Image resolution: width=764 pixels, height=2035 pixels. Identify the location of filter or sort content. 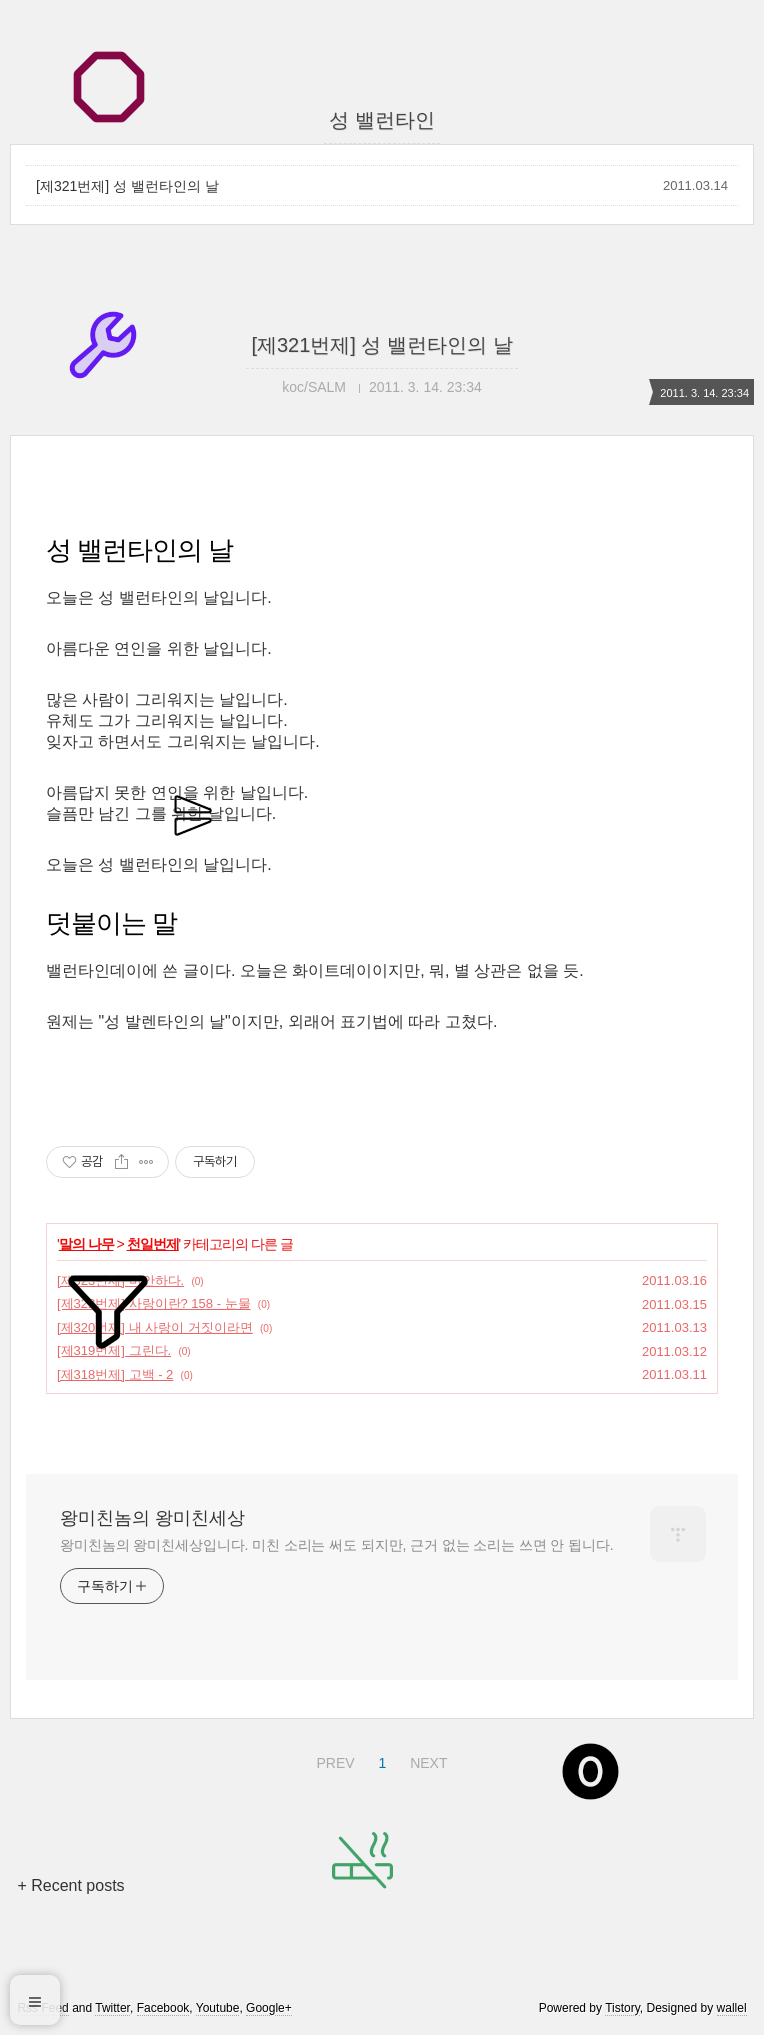
(108, 1309).